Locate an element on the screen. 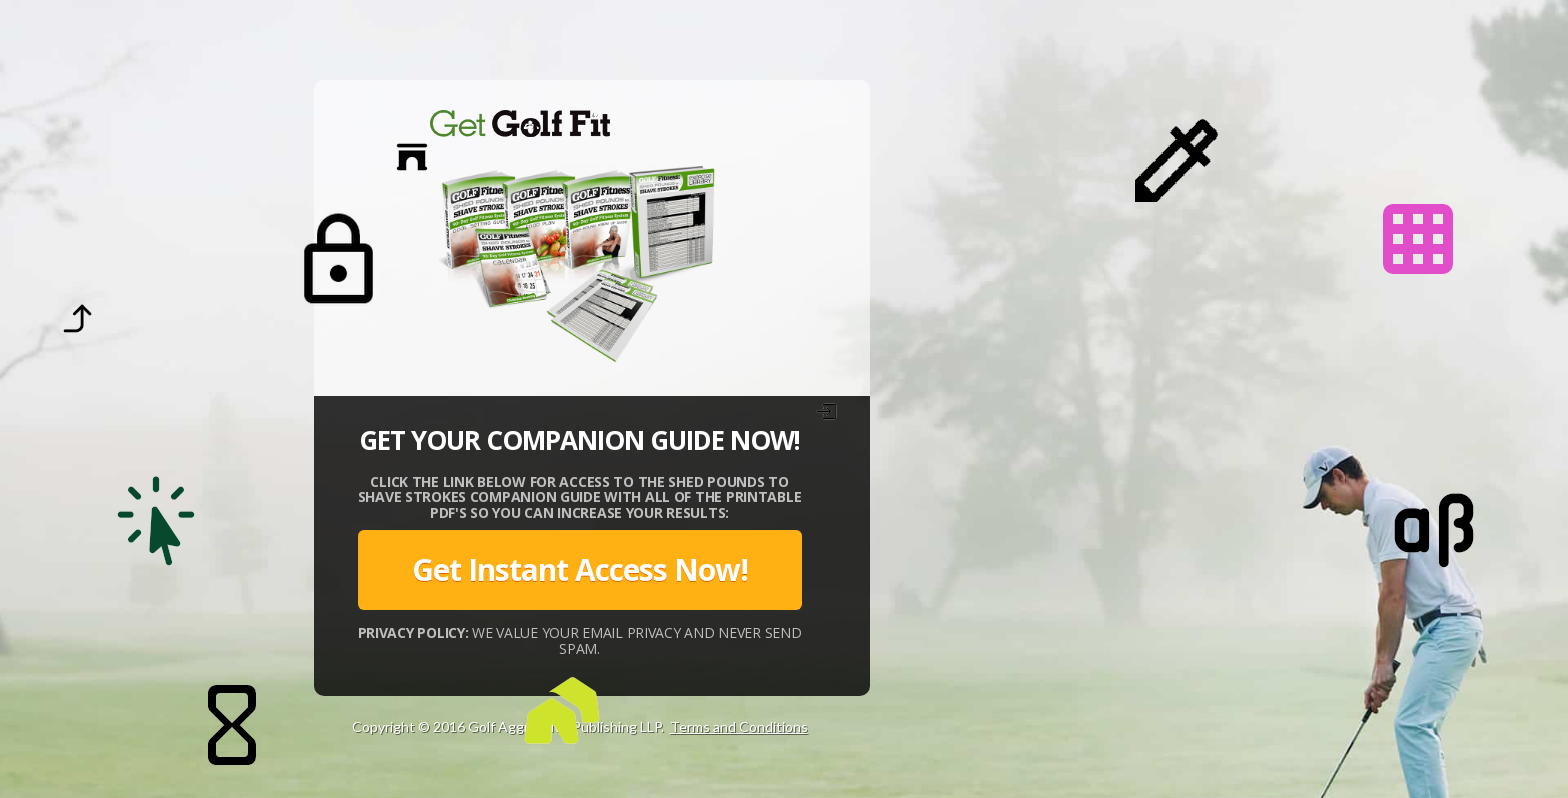 The height and width of the screenshot is (798, 1568). pick a color from the image is located at coordinates (1176, 160).